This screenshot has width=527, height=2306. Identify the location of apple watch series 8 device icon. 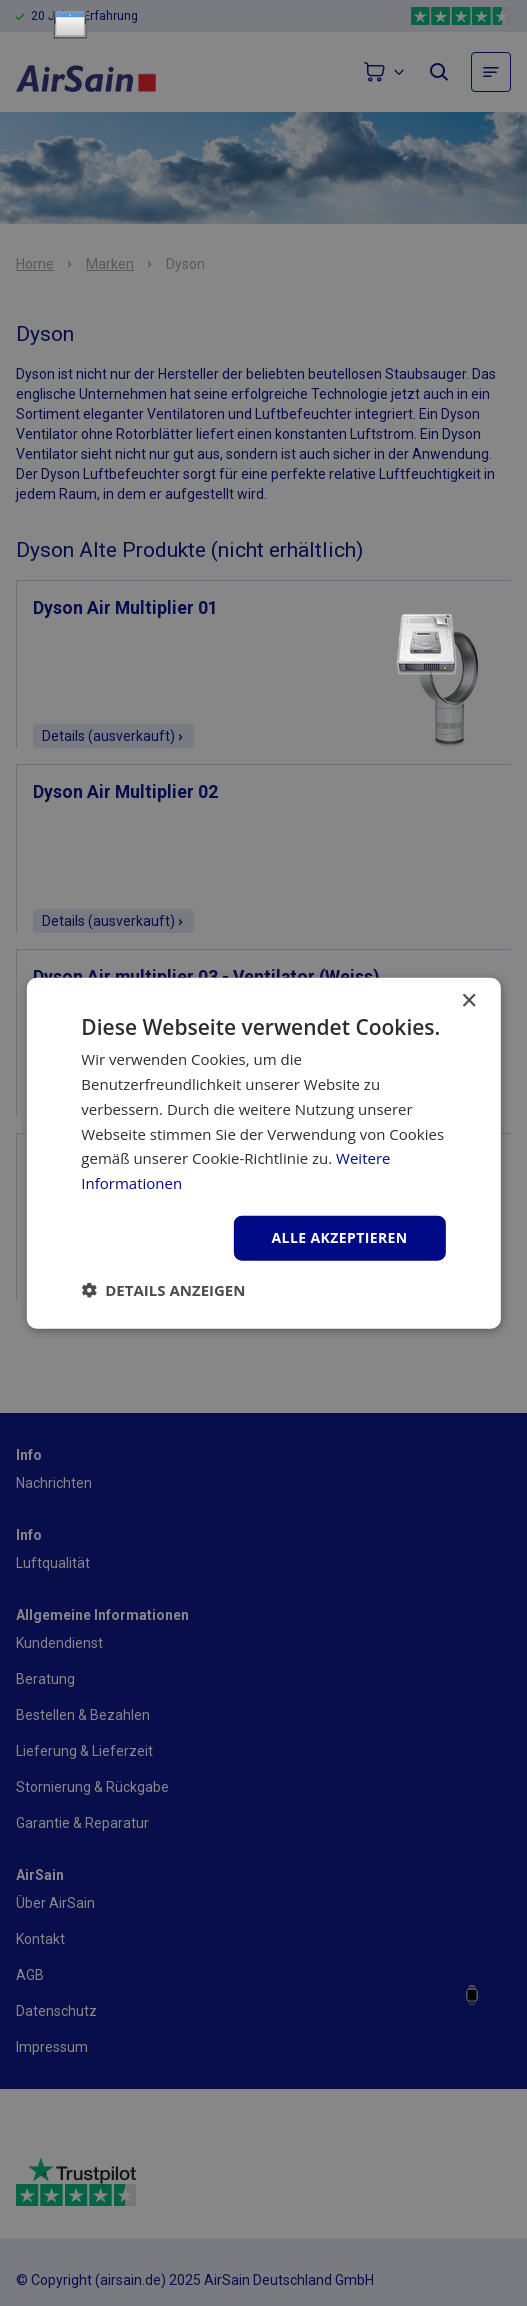
(472, 1995).